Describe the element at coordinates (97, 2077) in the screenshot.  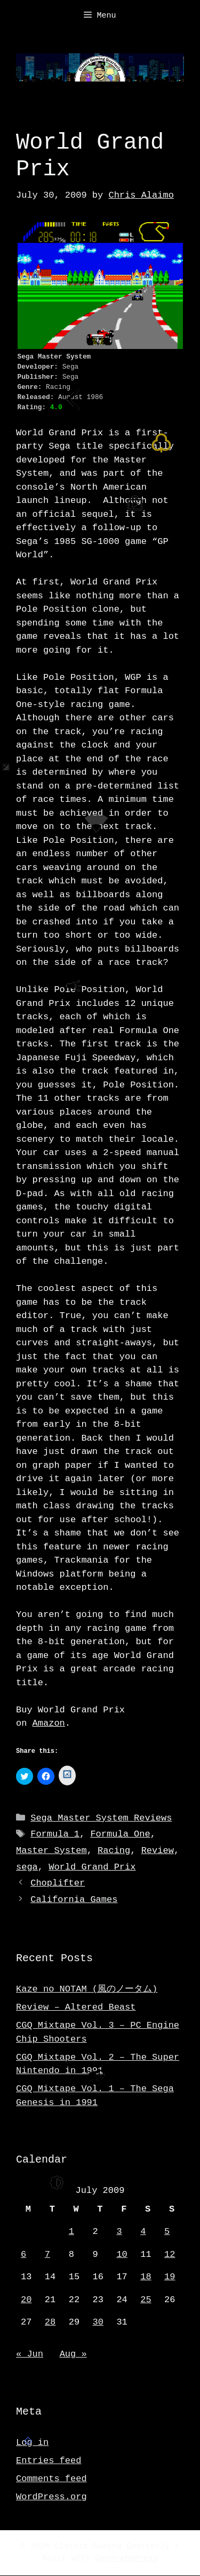
I see `view bus or transit departure times` at that location.